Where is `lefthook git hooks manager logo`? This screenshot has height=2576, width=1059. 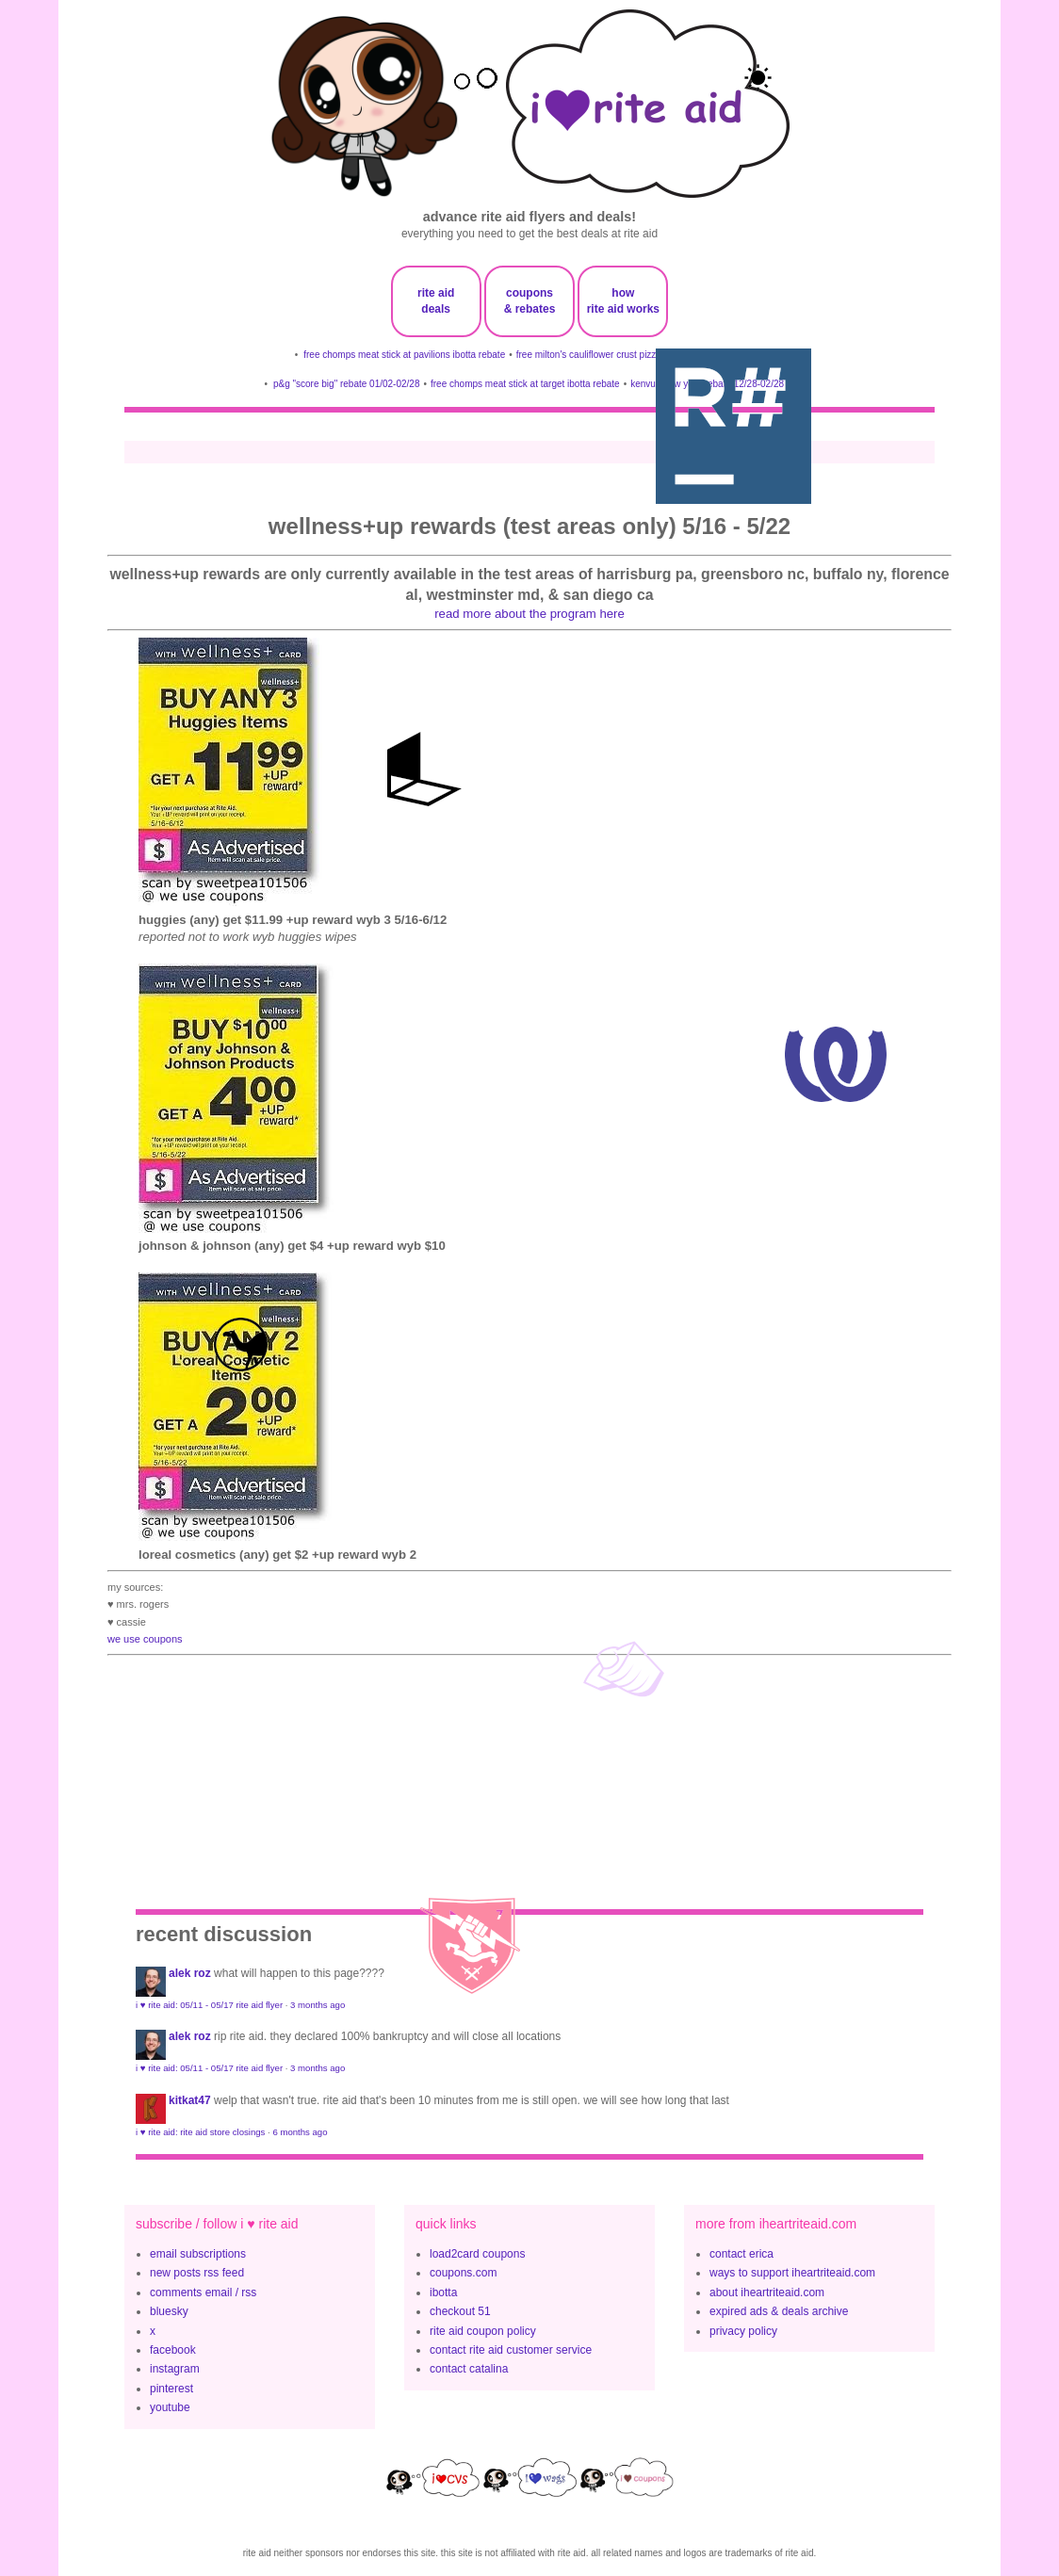
lefthook git hooks manager logo is located at coordinates (624, 1669).